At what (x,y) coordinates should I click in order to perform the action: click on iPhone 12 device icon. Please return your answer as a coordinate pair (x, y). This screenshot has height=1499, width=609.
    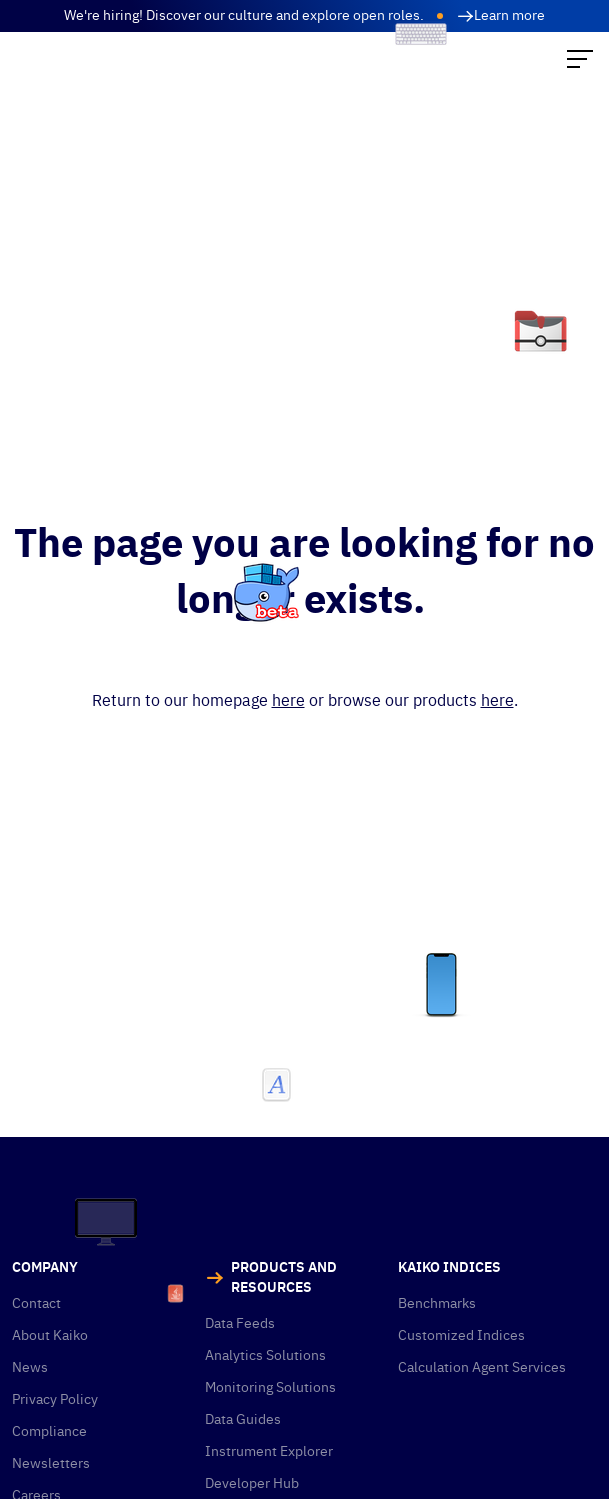
    Looking at the image, I should click on (441, 985).